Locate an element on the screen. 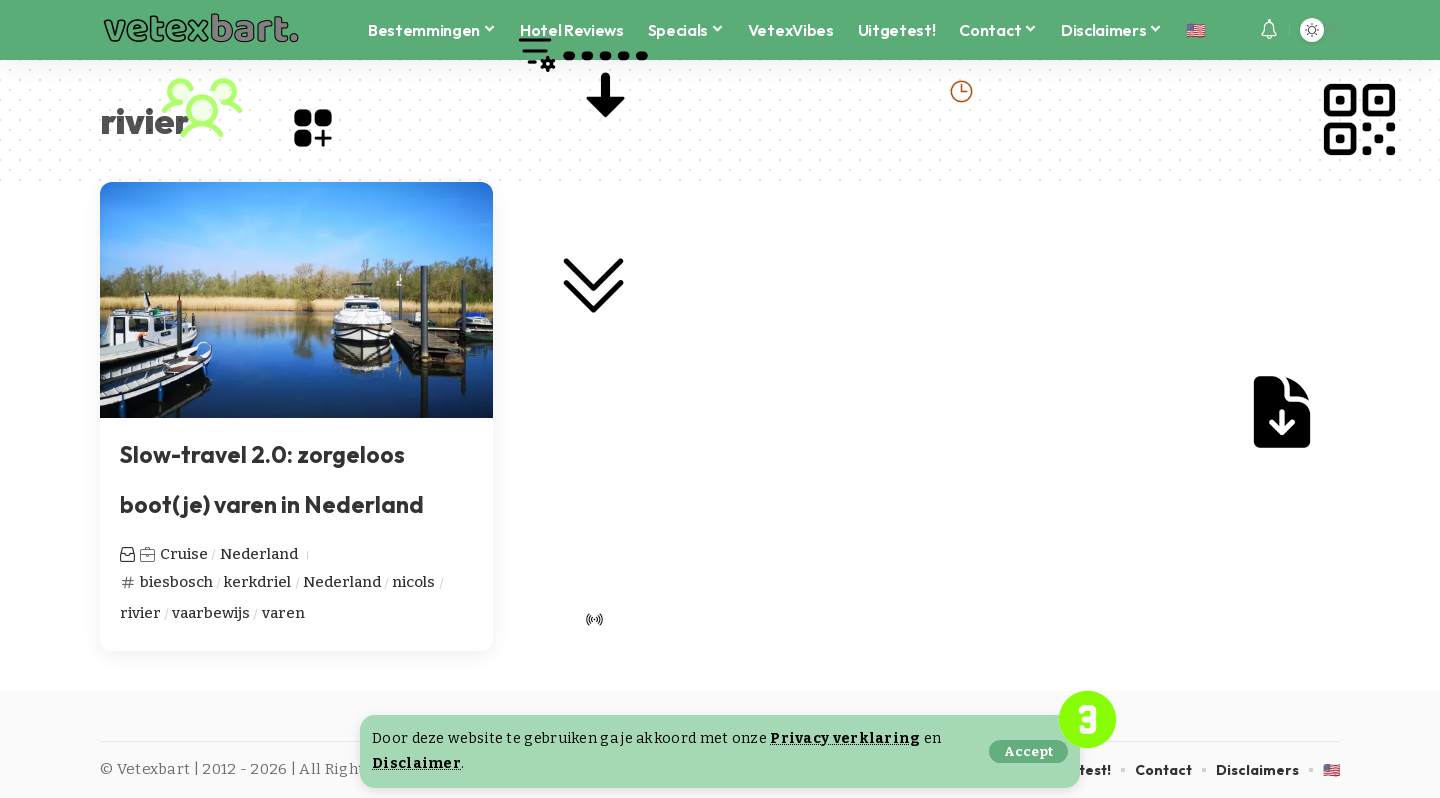  expand collapsed content below is located at coordinates (605, 78).